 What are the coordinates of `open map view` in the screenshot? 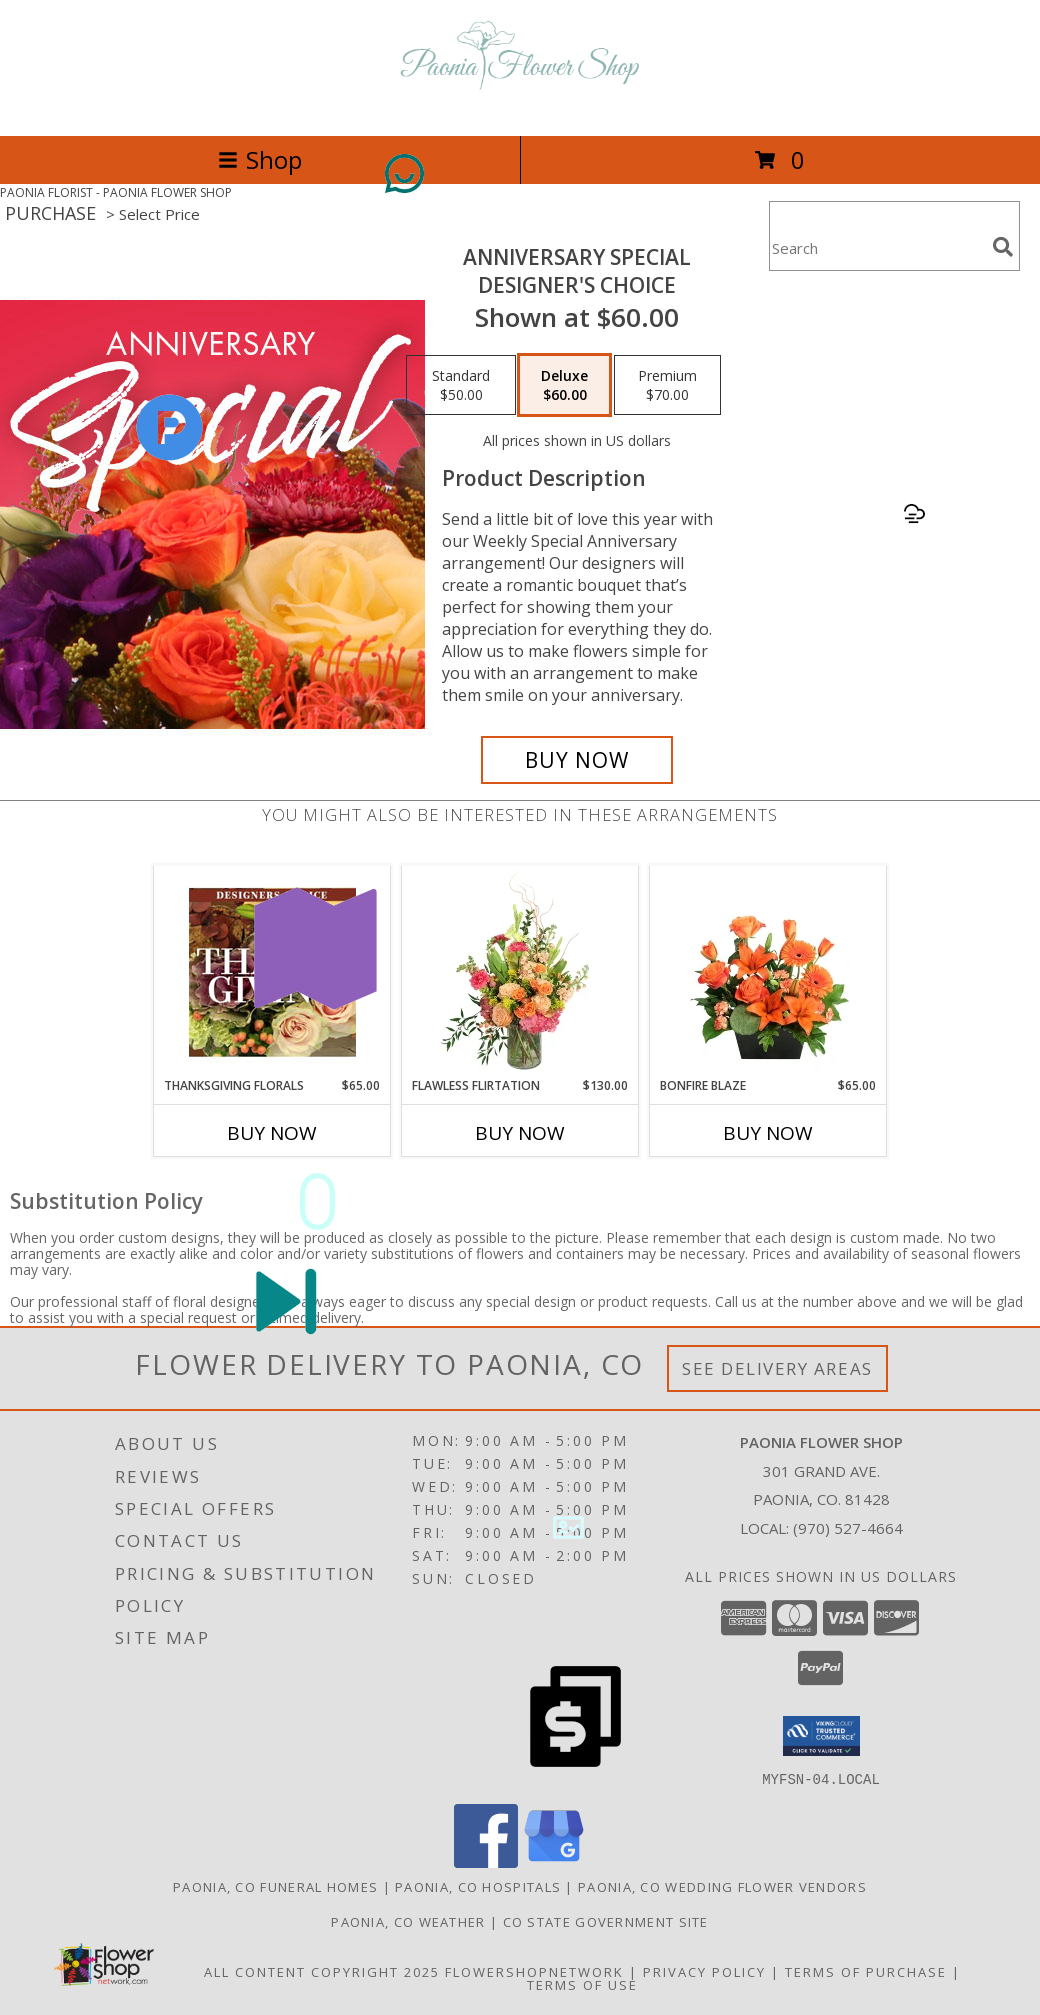 It's located at (315, 948).